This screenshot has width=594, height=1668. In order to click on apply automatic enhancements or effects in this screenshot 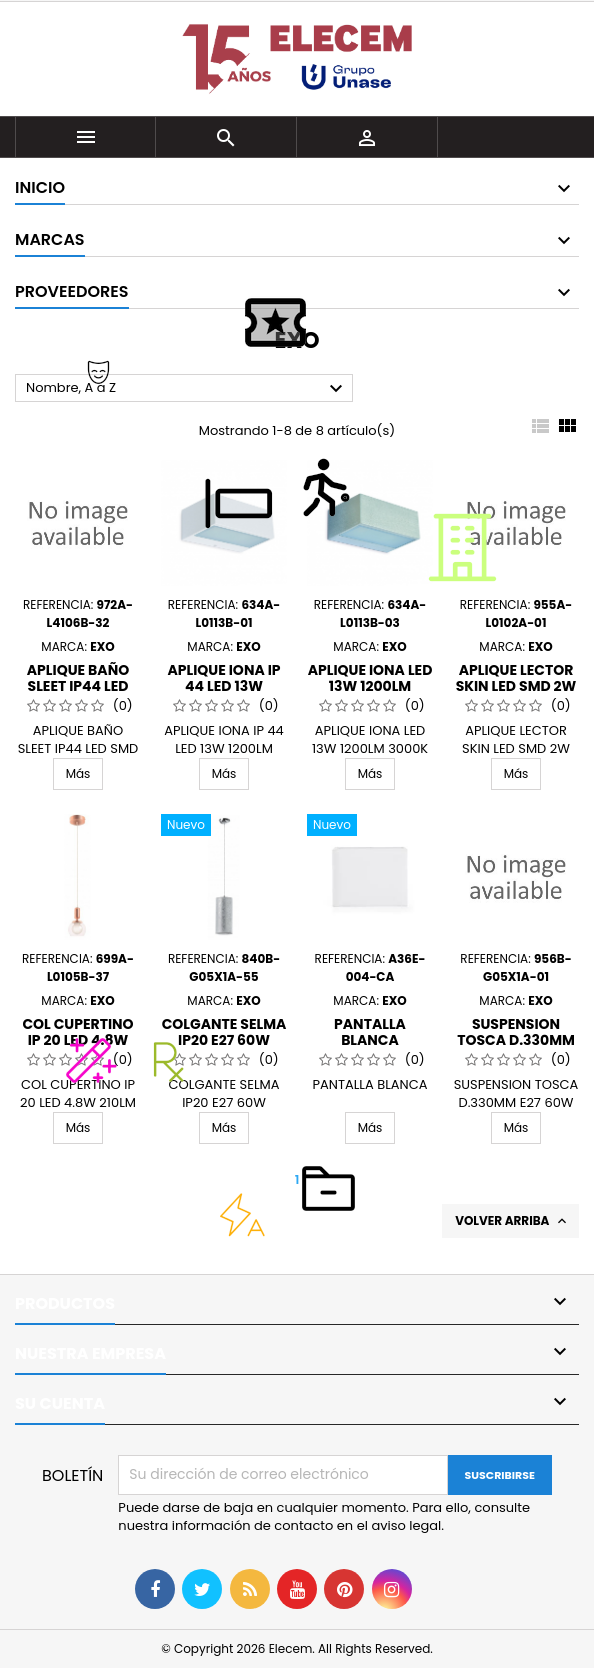, I will do `click(88, 1060)`.